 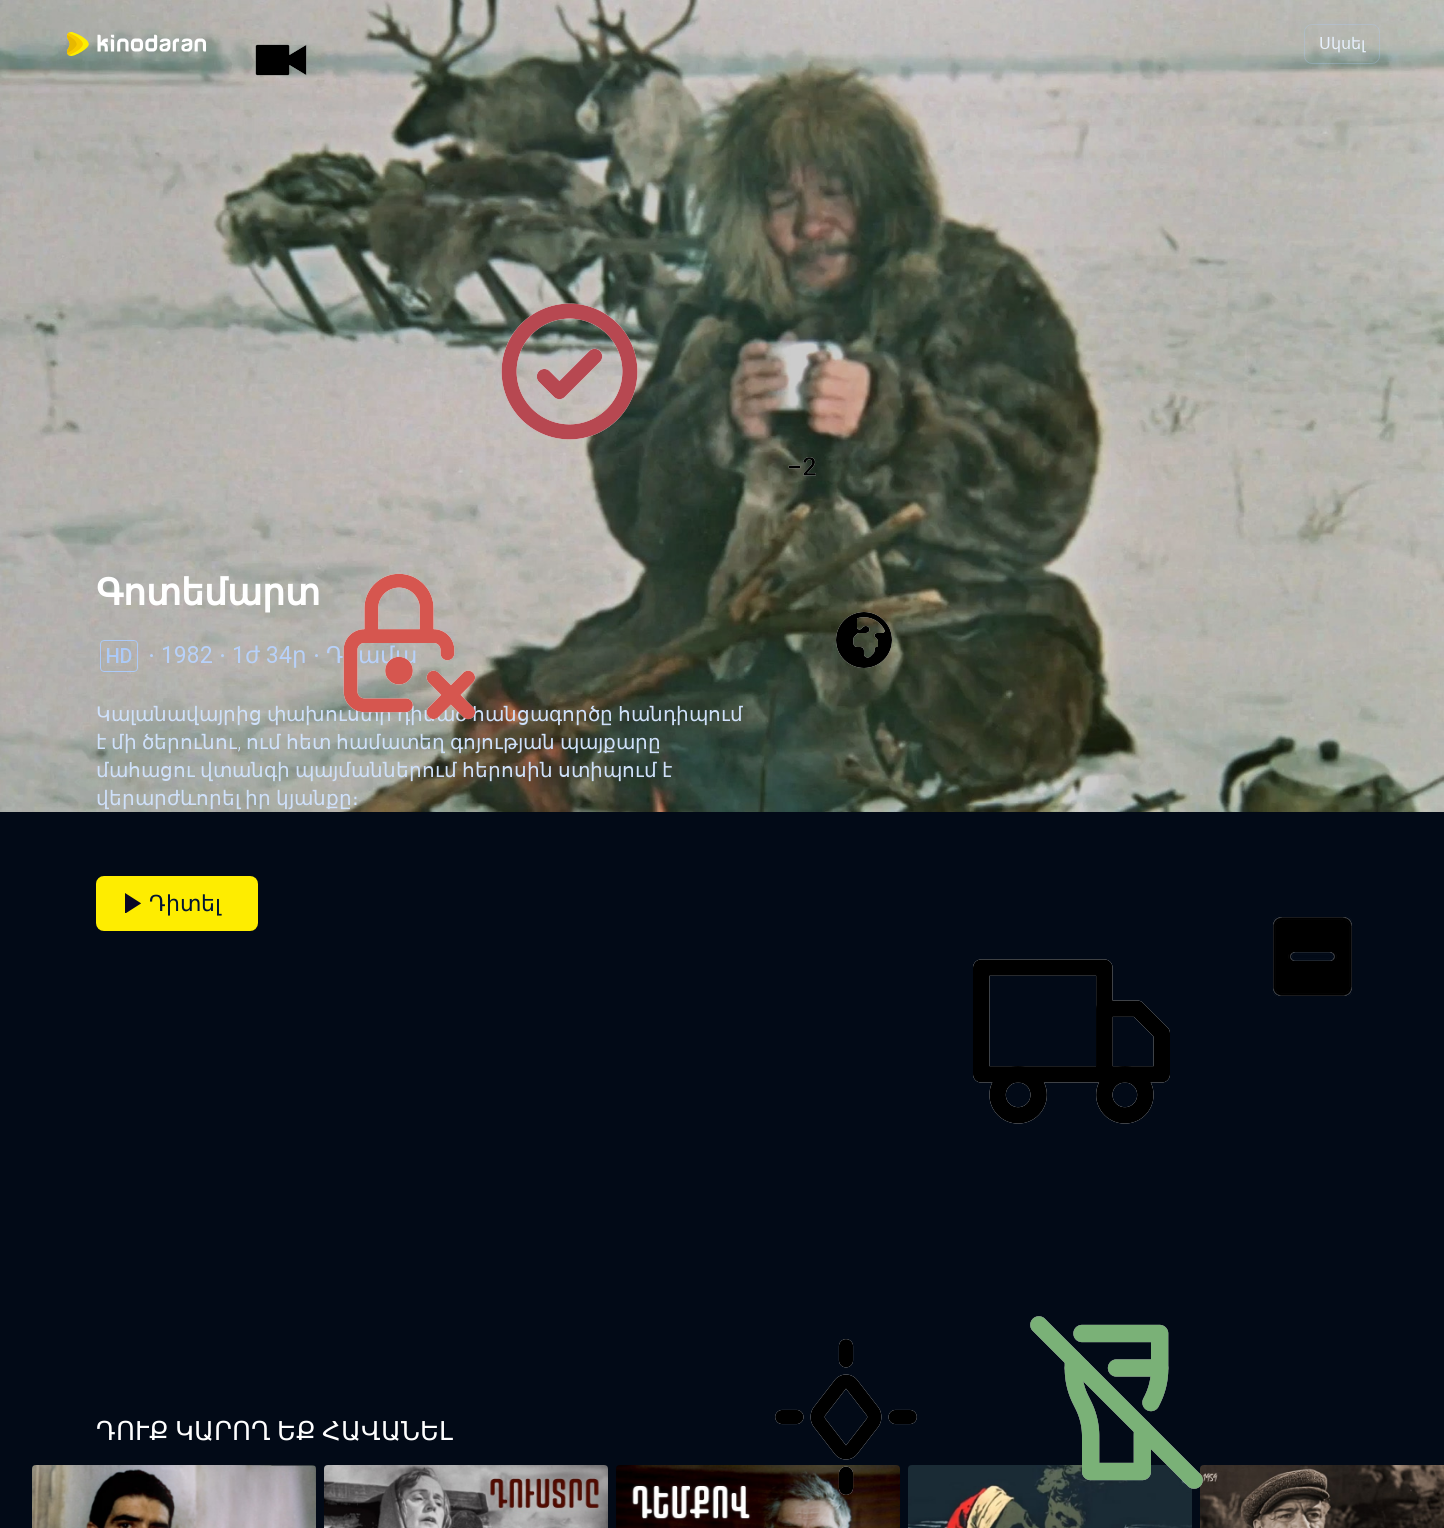 I want to click on confirms a successful action or completion, so click(x=569, y=371).